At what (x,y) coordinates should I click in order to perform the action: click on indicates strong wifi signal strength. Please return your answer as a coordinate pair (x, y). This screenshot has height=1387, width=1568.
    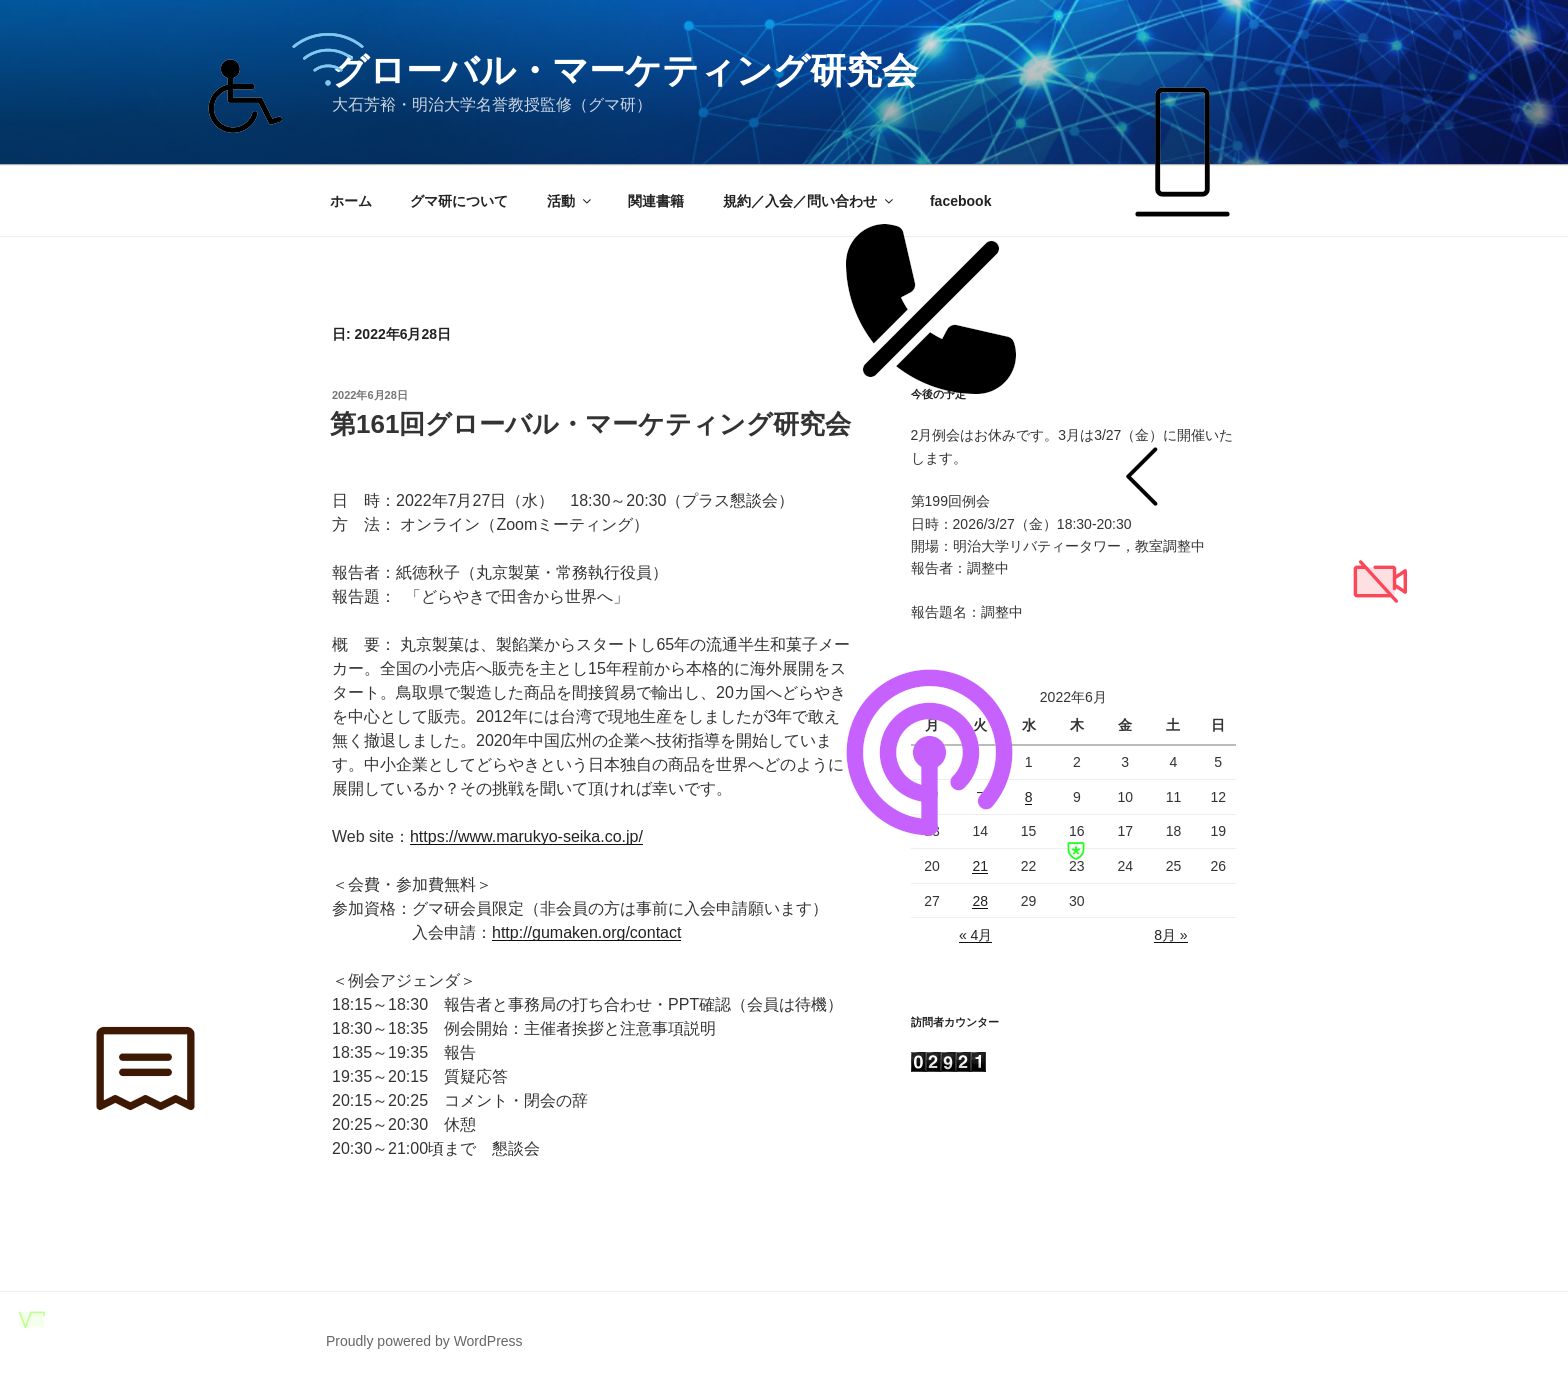
    Looking at the image, I should click on (328, 58).